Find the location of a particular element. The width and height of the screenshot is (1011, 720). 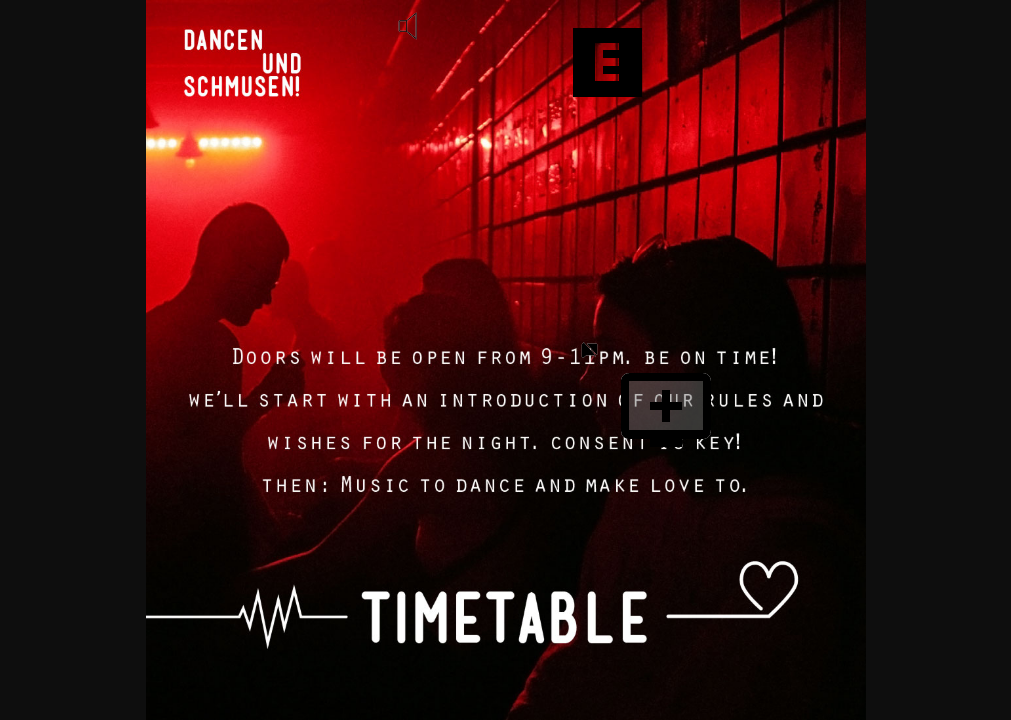

indicates explicit content warning is located at coordinates (607, 62).